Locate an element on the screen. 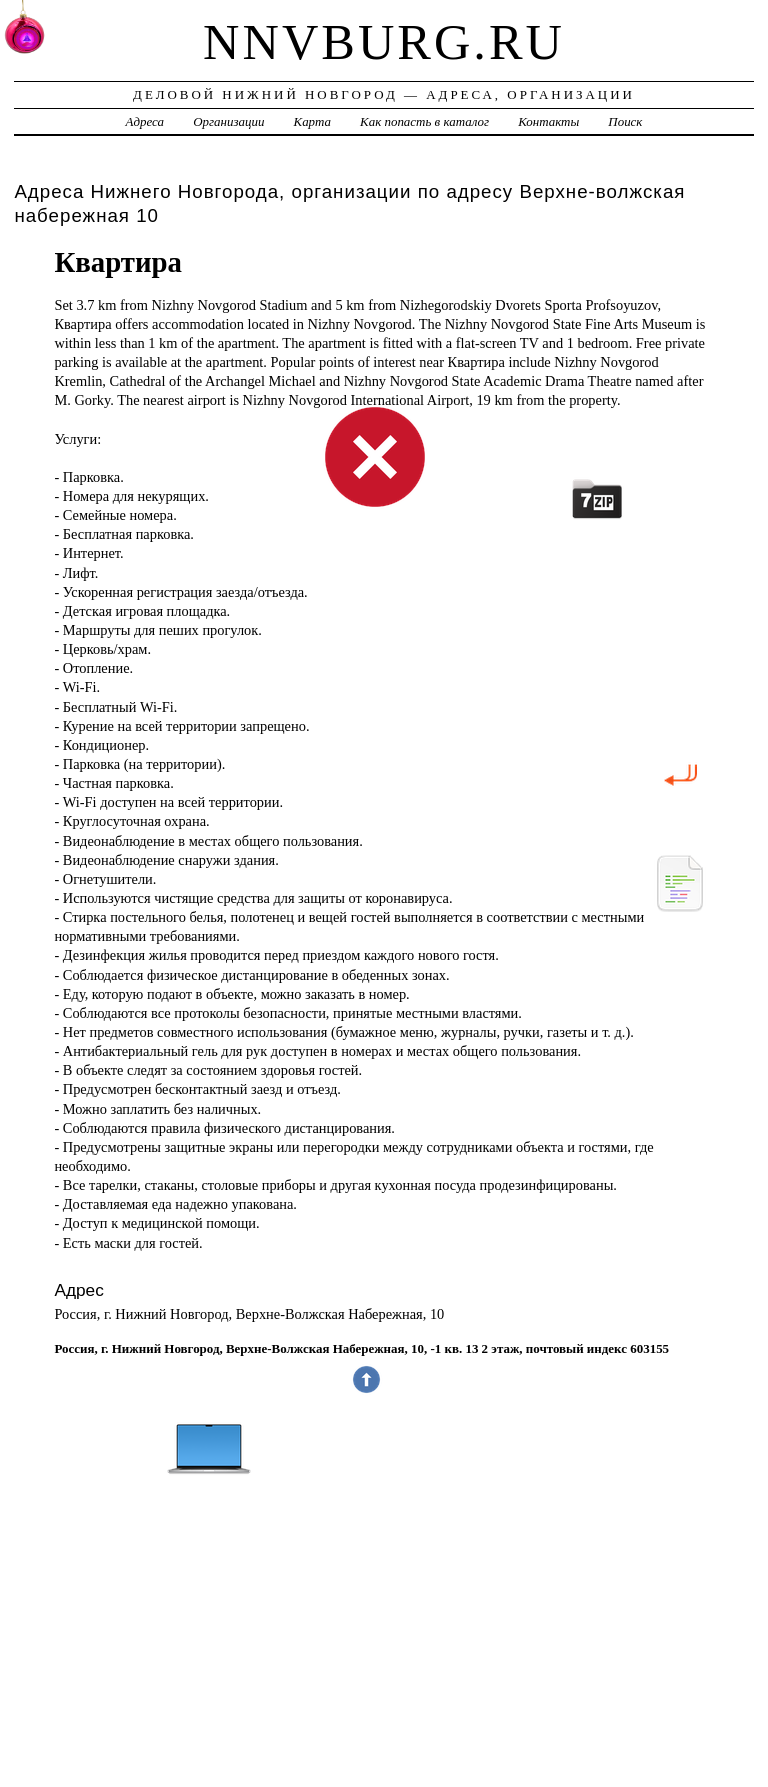  indicates a version control update is available is located at coordinates (366, 1379).